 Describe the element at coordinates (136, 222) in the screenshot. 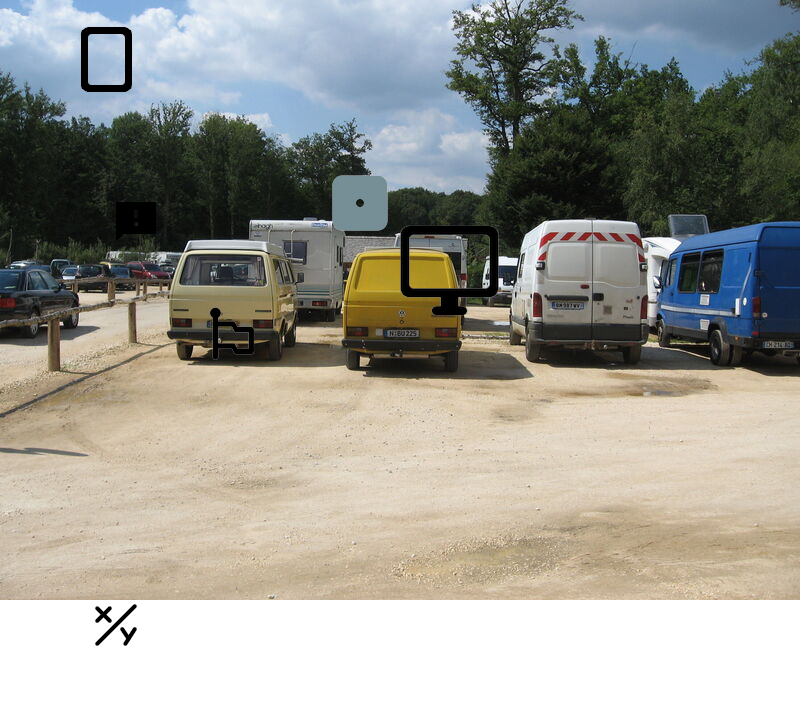

I see `submit feedback or report an issue` at that location.